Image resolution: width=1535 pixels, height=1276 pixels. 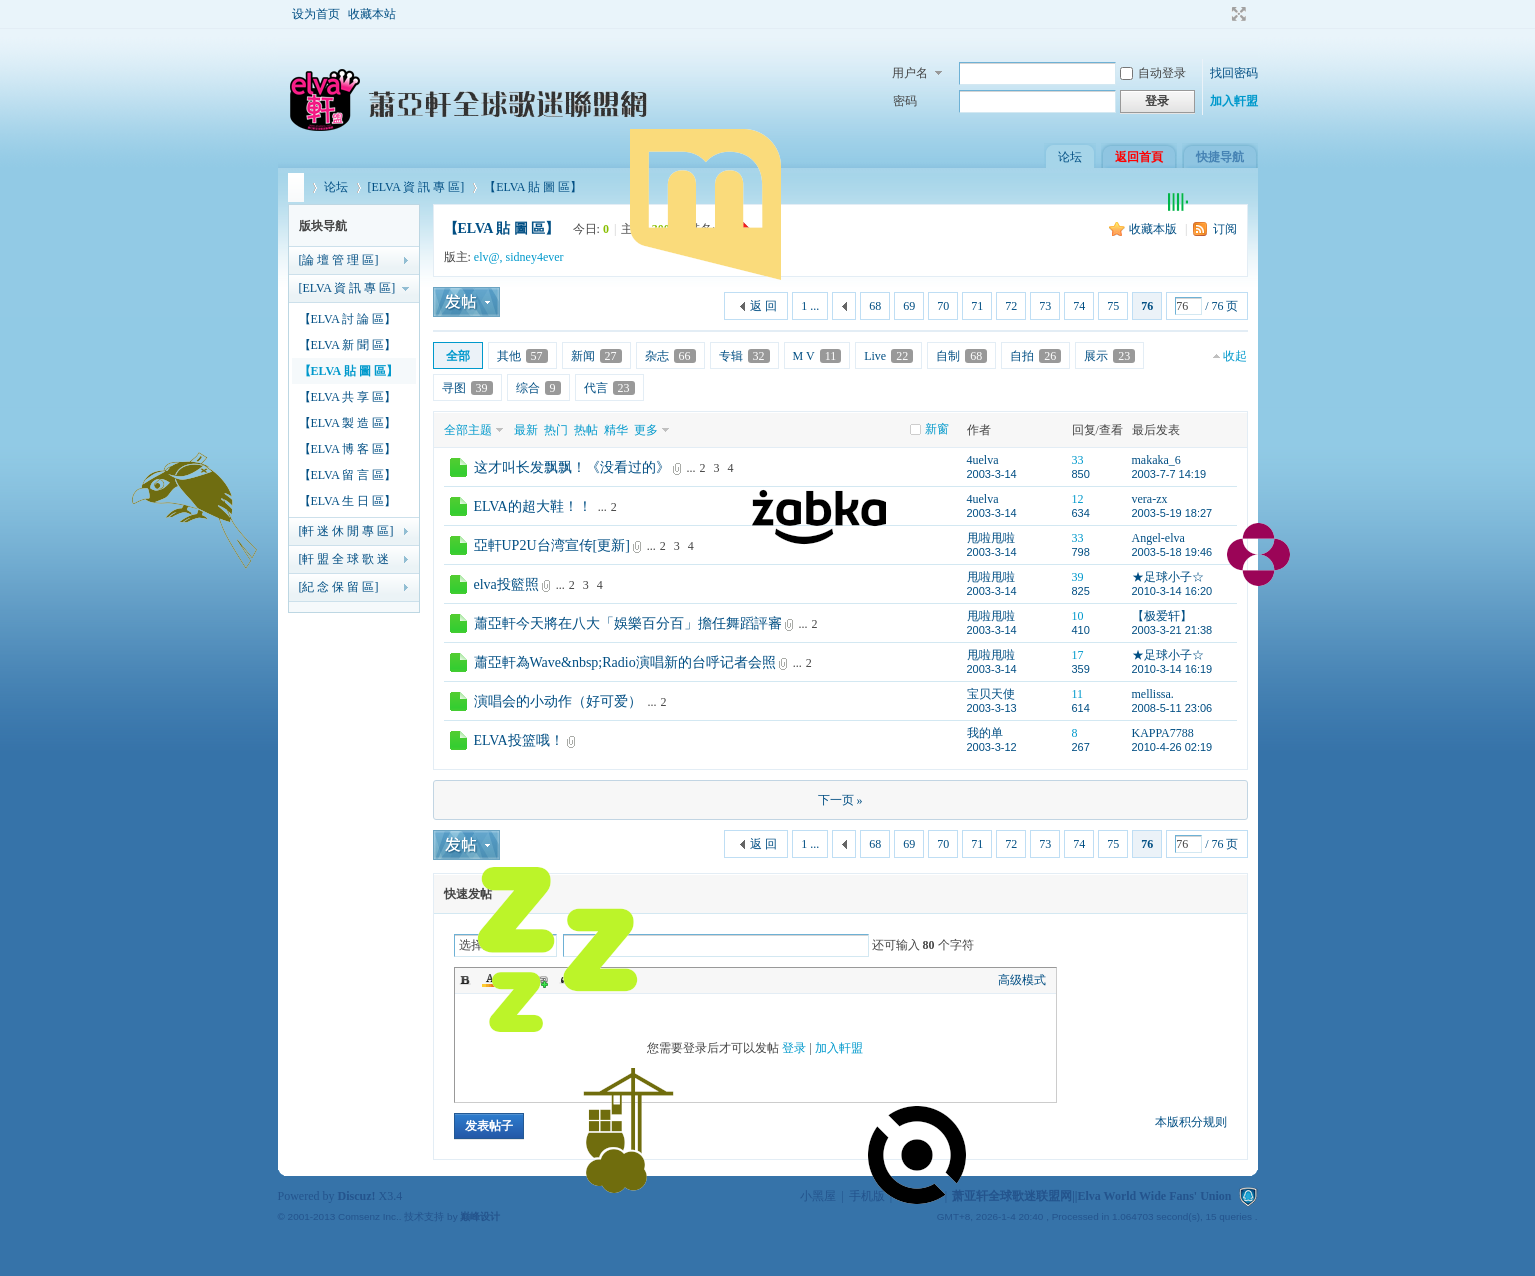 What do you see at coordinates (1258, 554) in the screenshot?
I see `Merck pharmaceutical company logo` at bounding box center [1258, 554].